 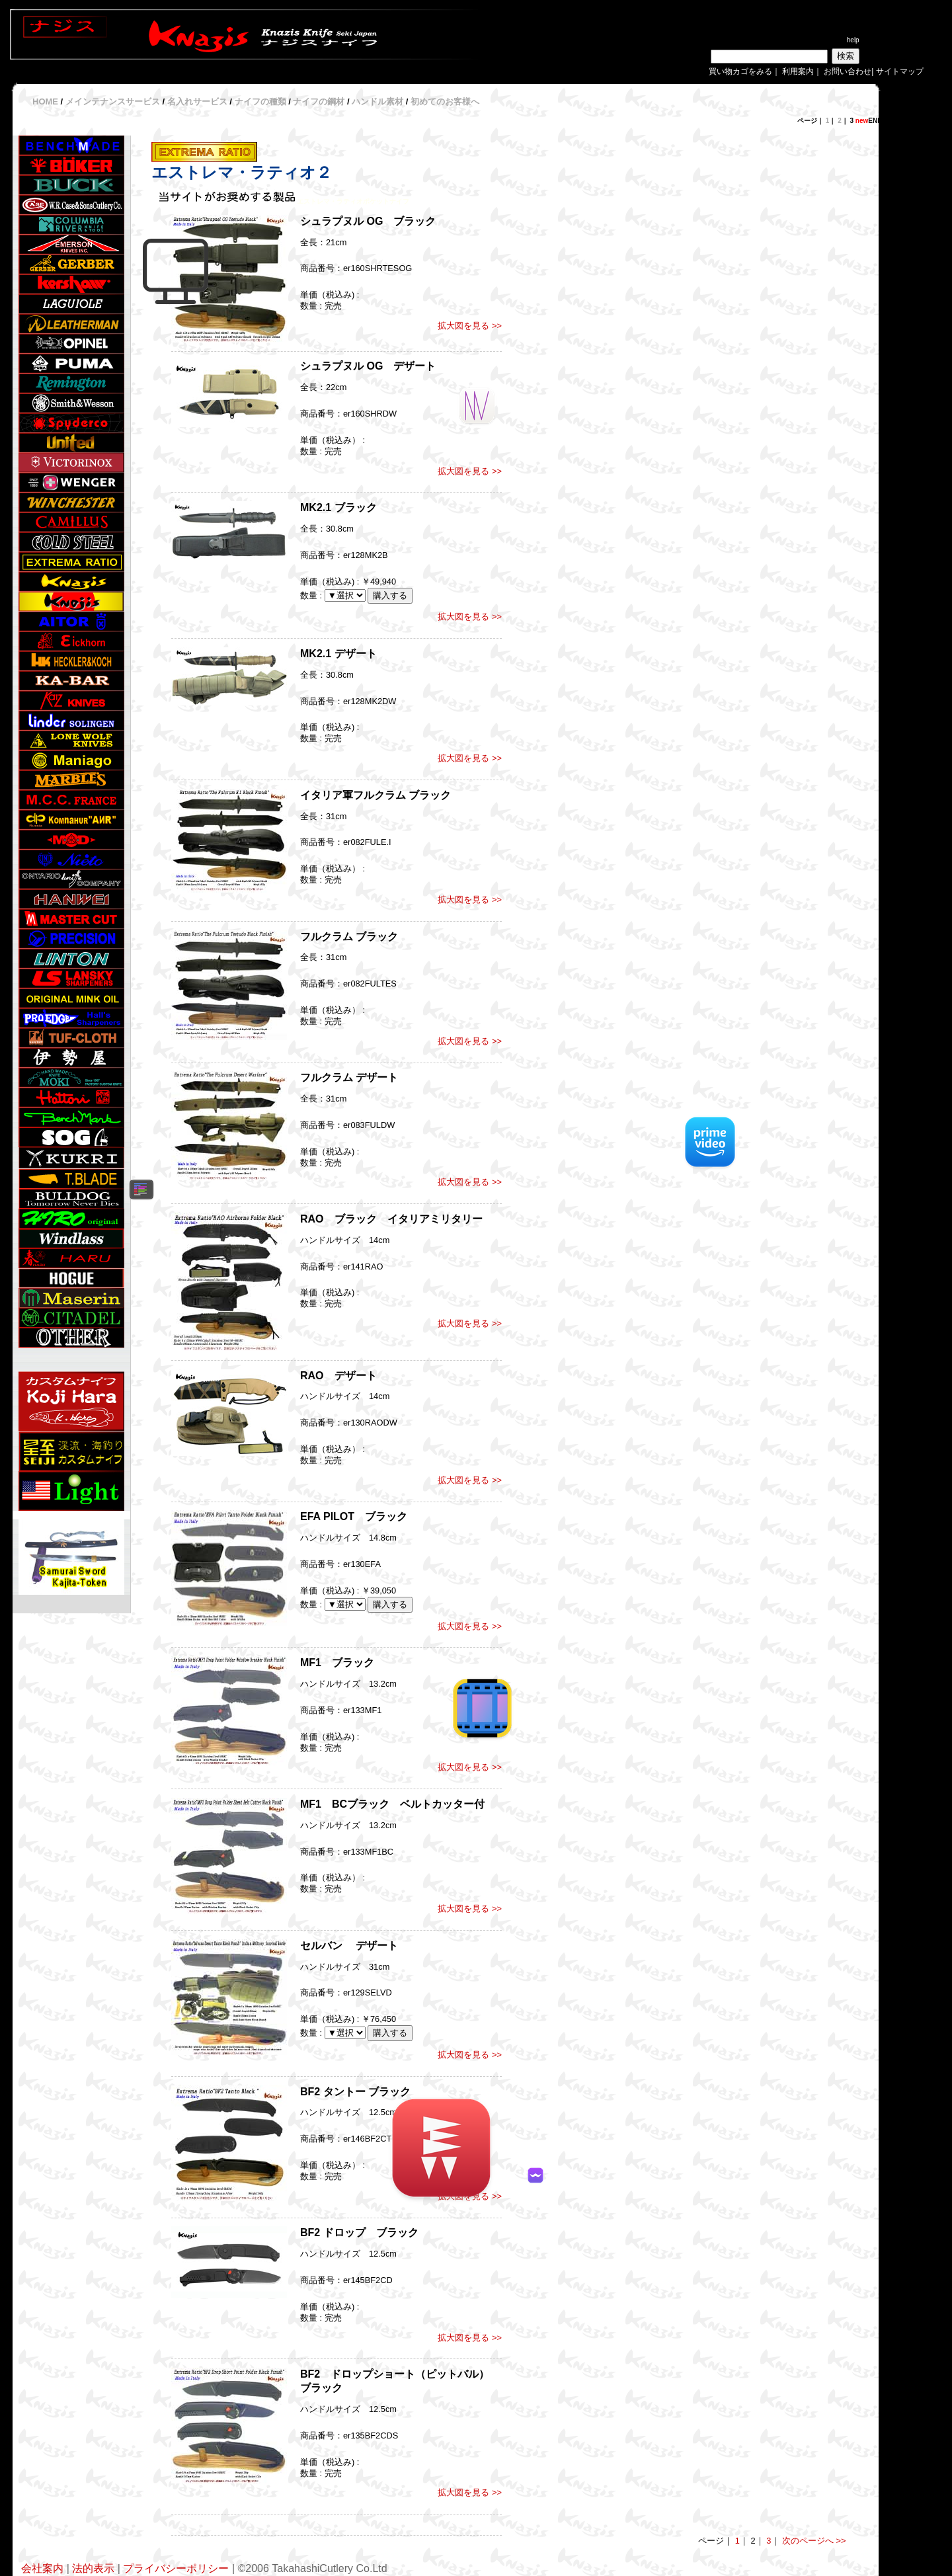 What do you see at coordinates (536, 2175) in the screenshot?
I see `open ferdium messaging aggregator app` at bounding box center [536, 2175].